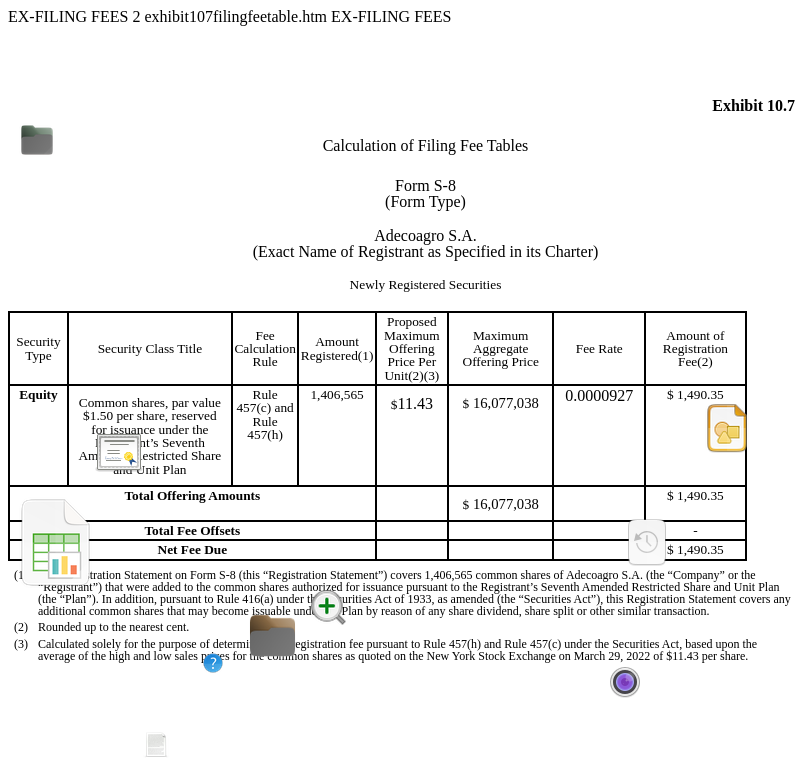 The width and height of the screenshot is (803, 776). I want to click on an open folder in the file system, so click(37, 140).